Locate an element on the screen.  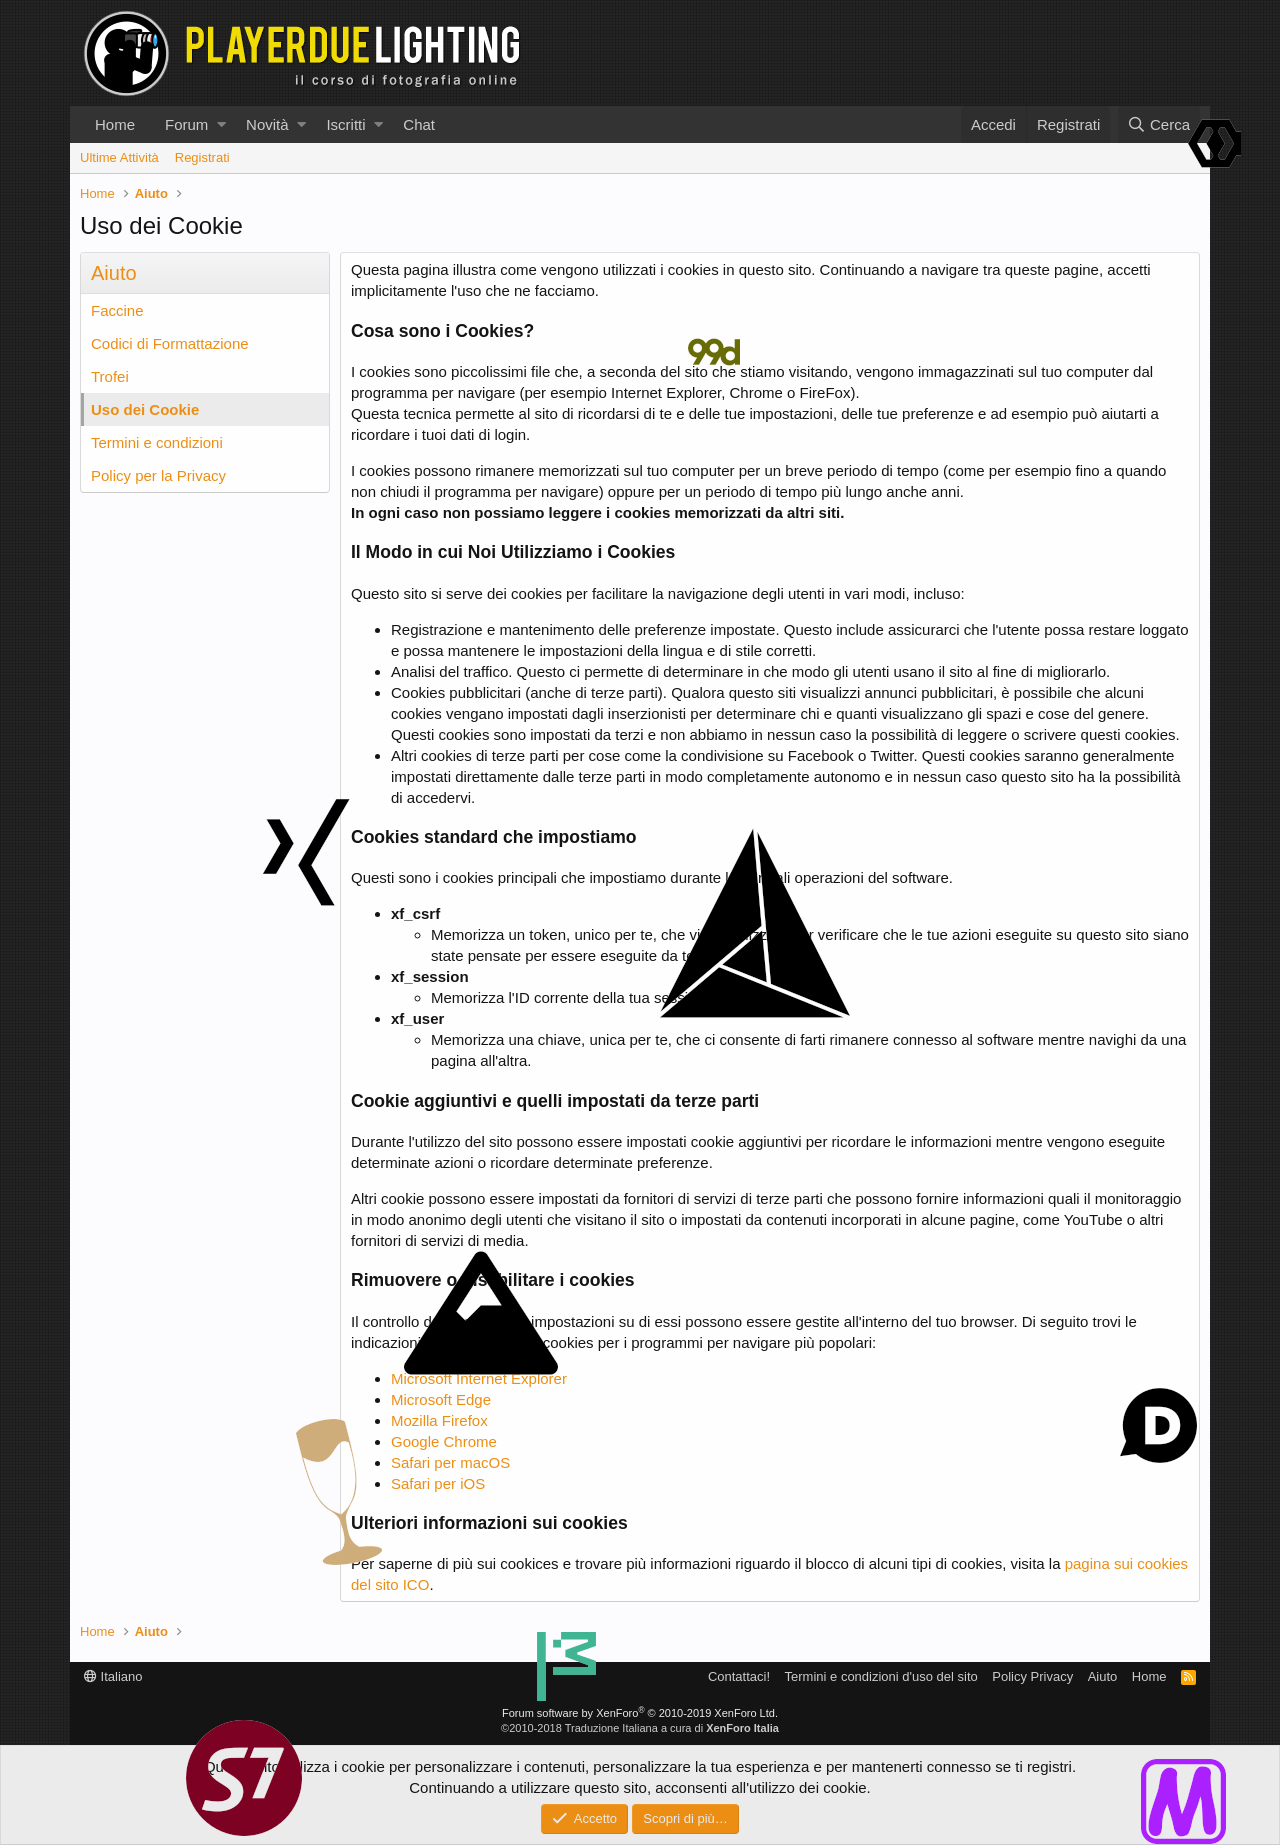
link to Xing professional network profile is located at coordinates (301, 848).